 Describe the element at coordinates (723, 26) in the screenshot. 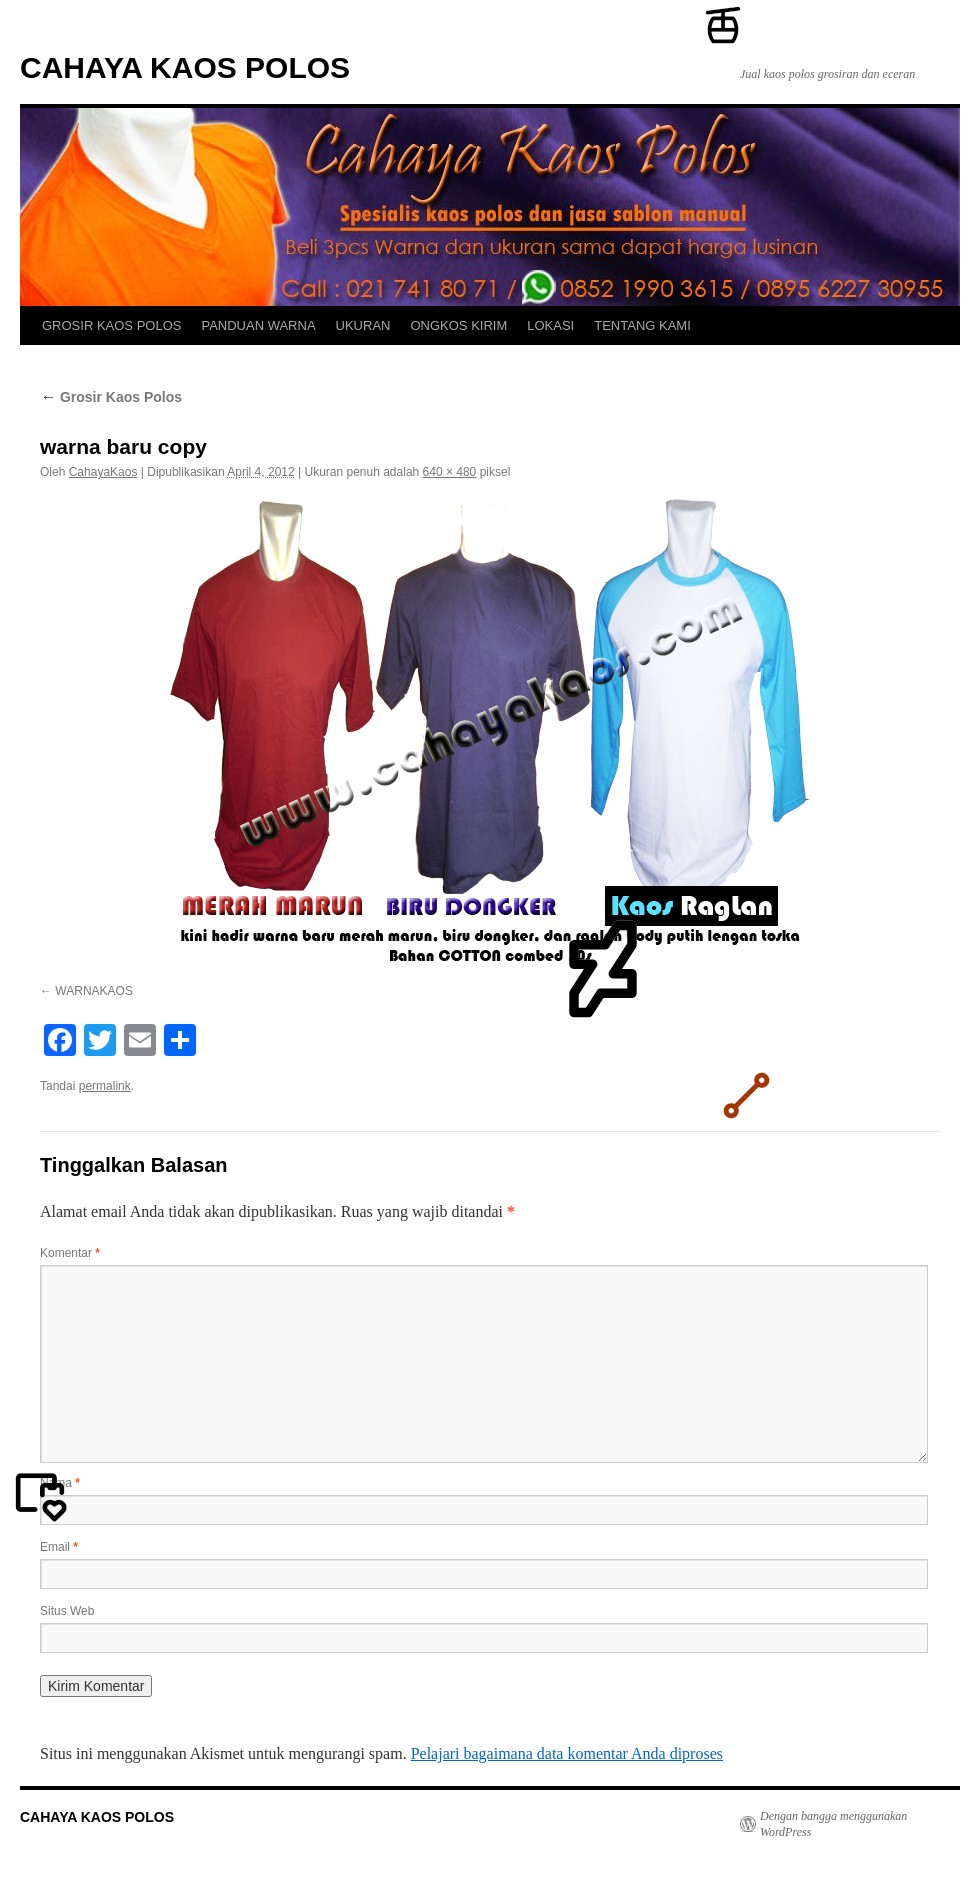

I see `access ski lift or cable car information` at that location.